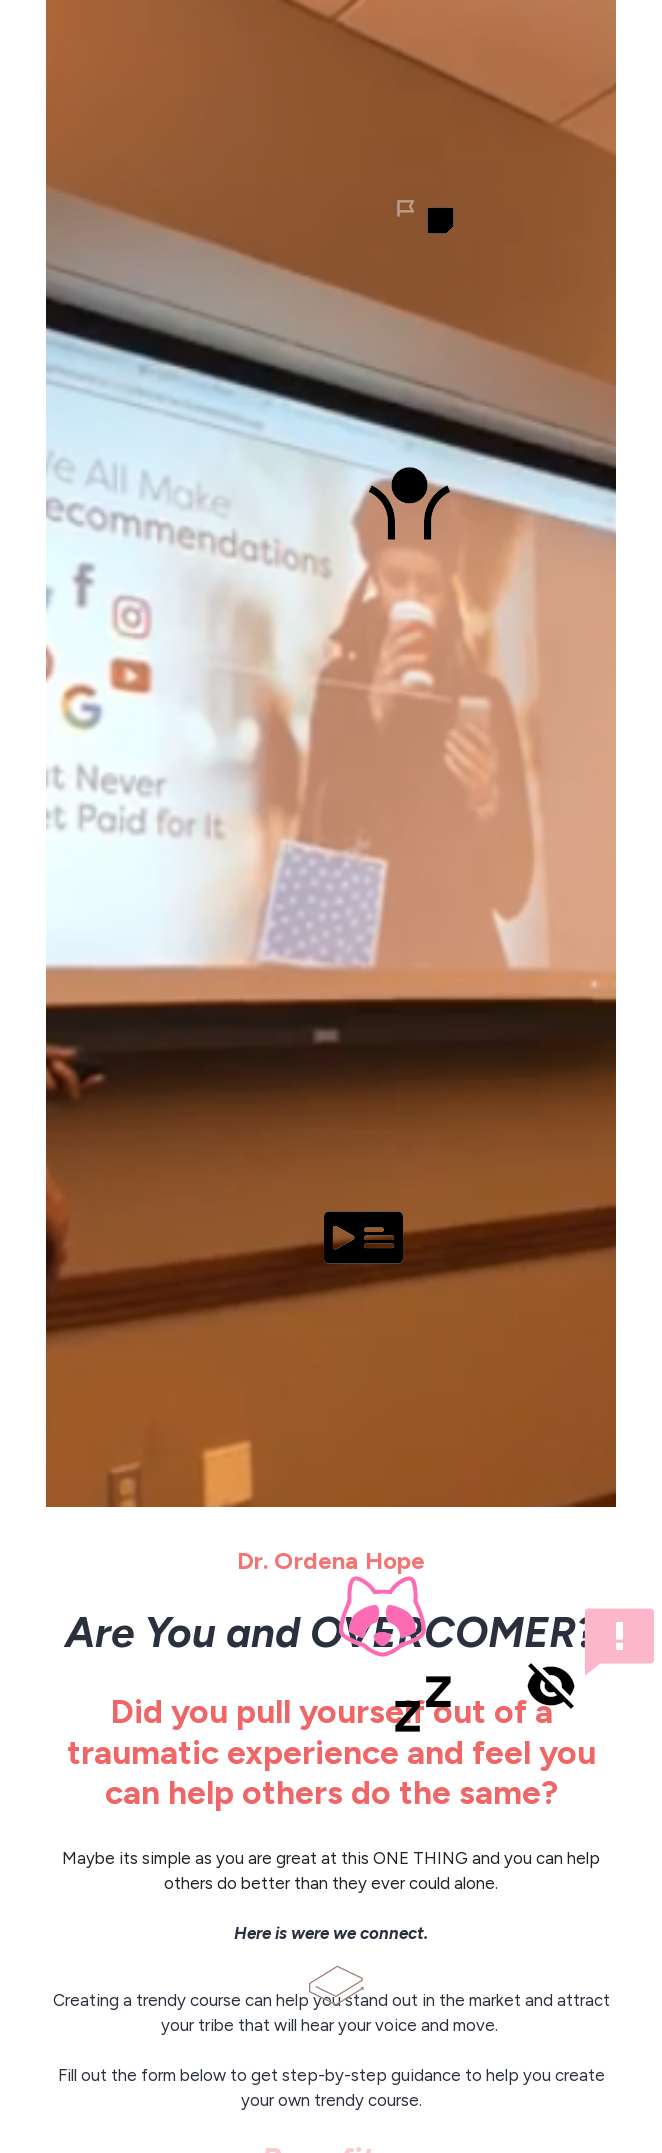 This screenshot has height=2153, width=662. Describe the element at coordinates (551, 1686) in the screenshot. I see `hide password or sensitive content` at that location.